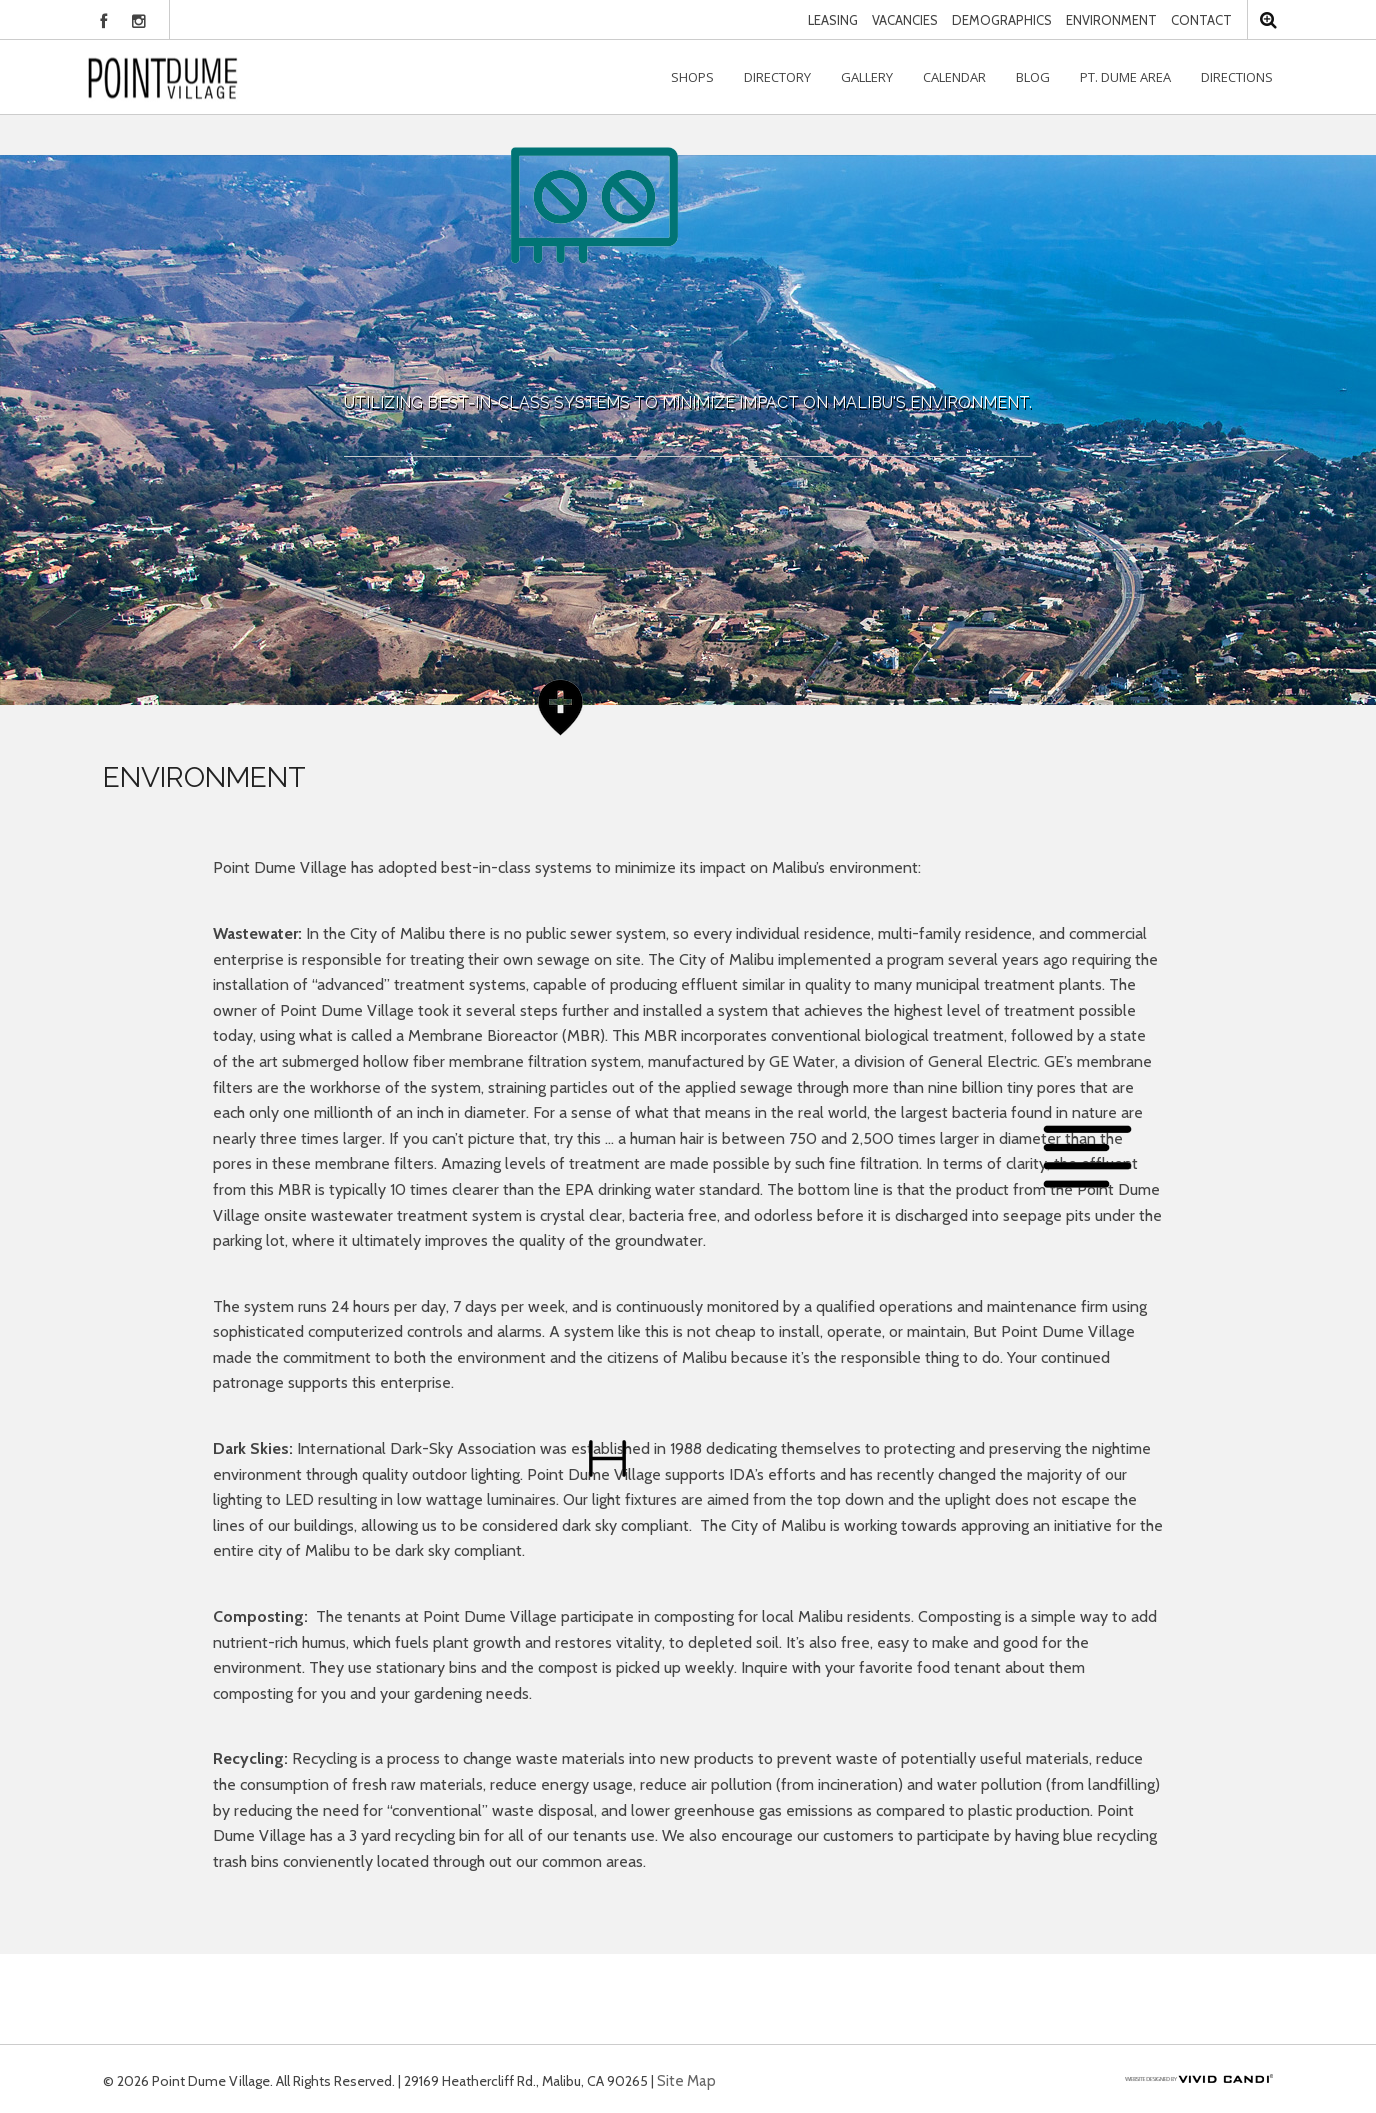  I want to click on apply heading text formatting, so click(607, 1458).